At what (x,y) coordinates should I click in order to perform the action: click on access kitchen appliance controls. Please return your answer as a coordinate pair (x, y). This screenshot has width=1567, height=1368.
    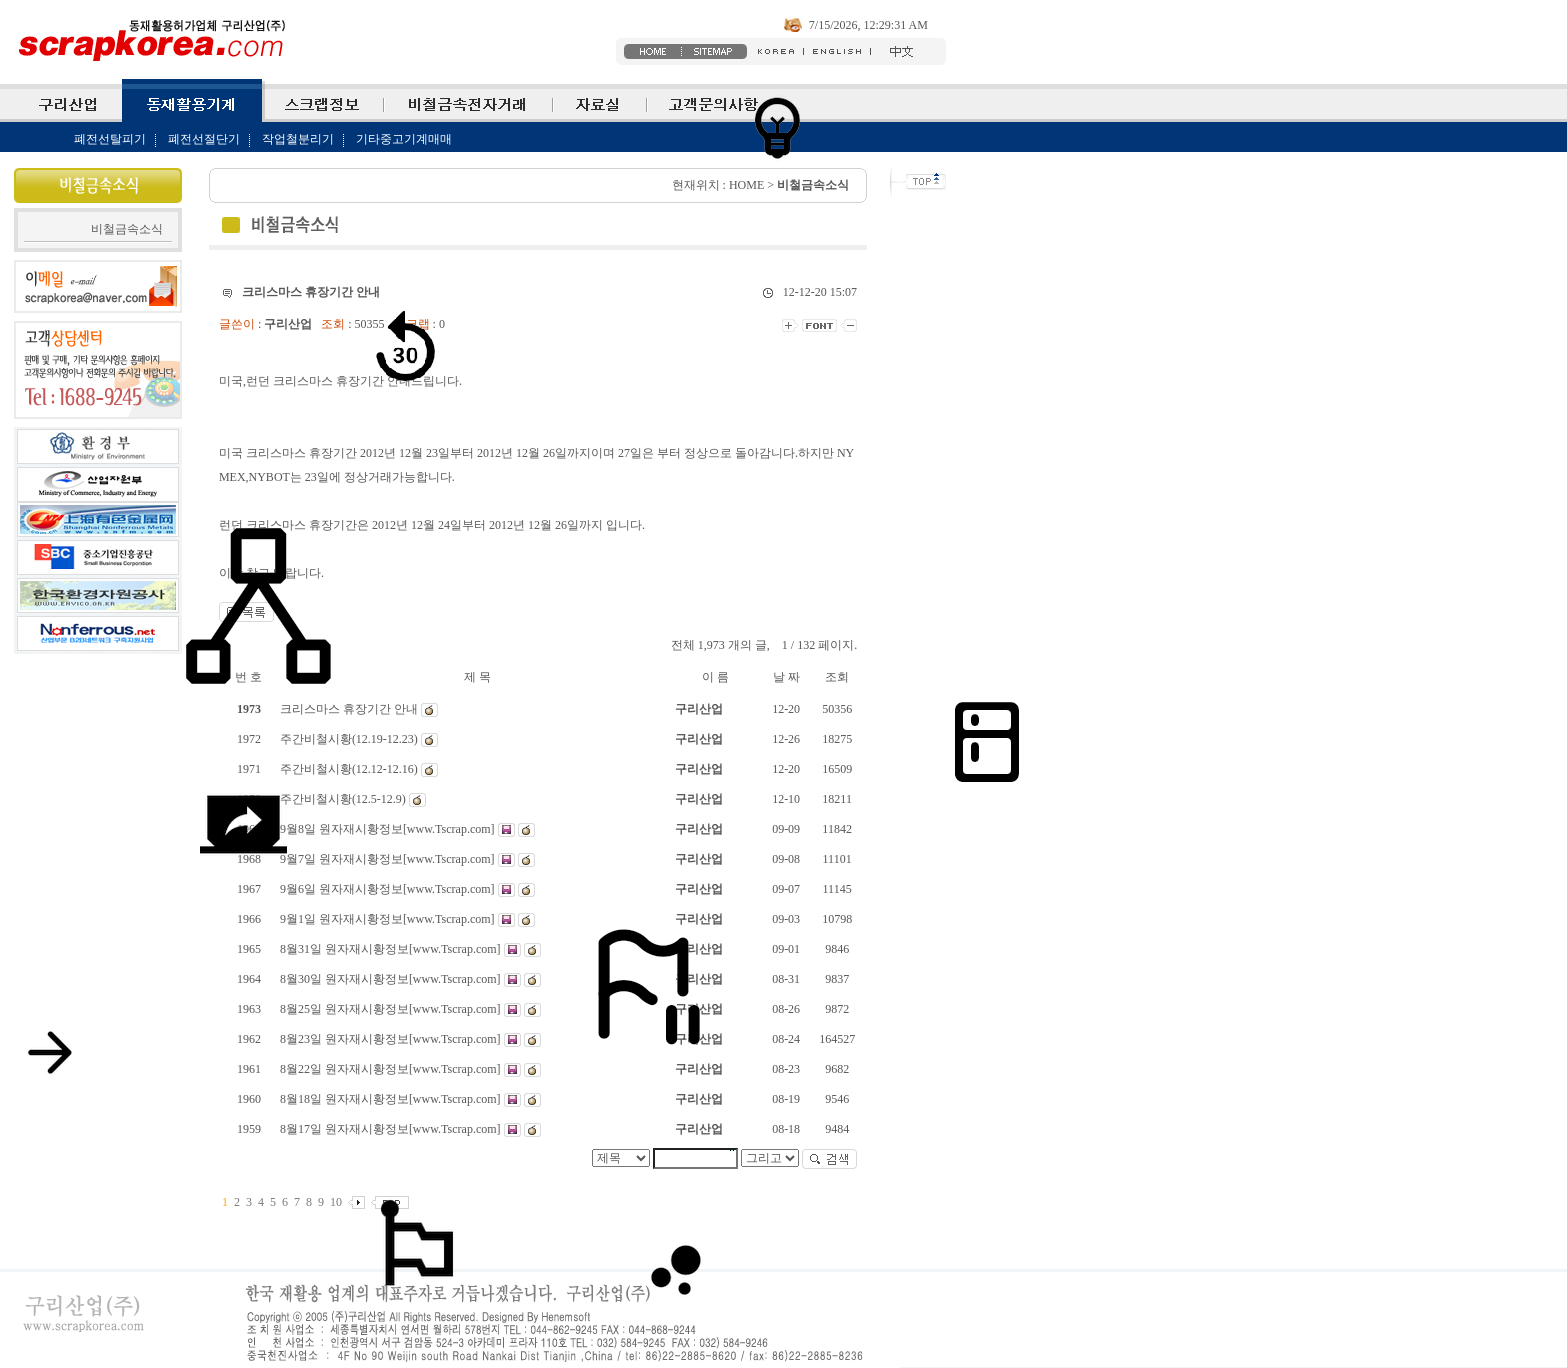
    Looking at the image, I should click on (987, 742).